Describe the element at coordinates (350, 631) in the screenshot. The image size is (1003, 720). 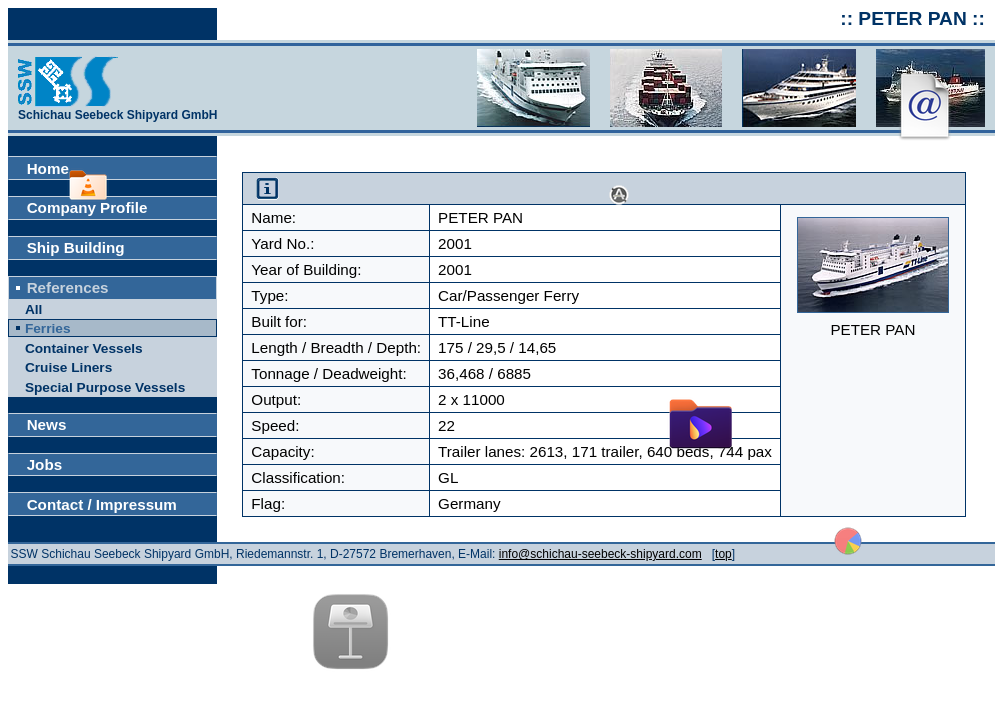
I see `open Keynote to create or edit presentations` at that location.